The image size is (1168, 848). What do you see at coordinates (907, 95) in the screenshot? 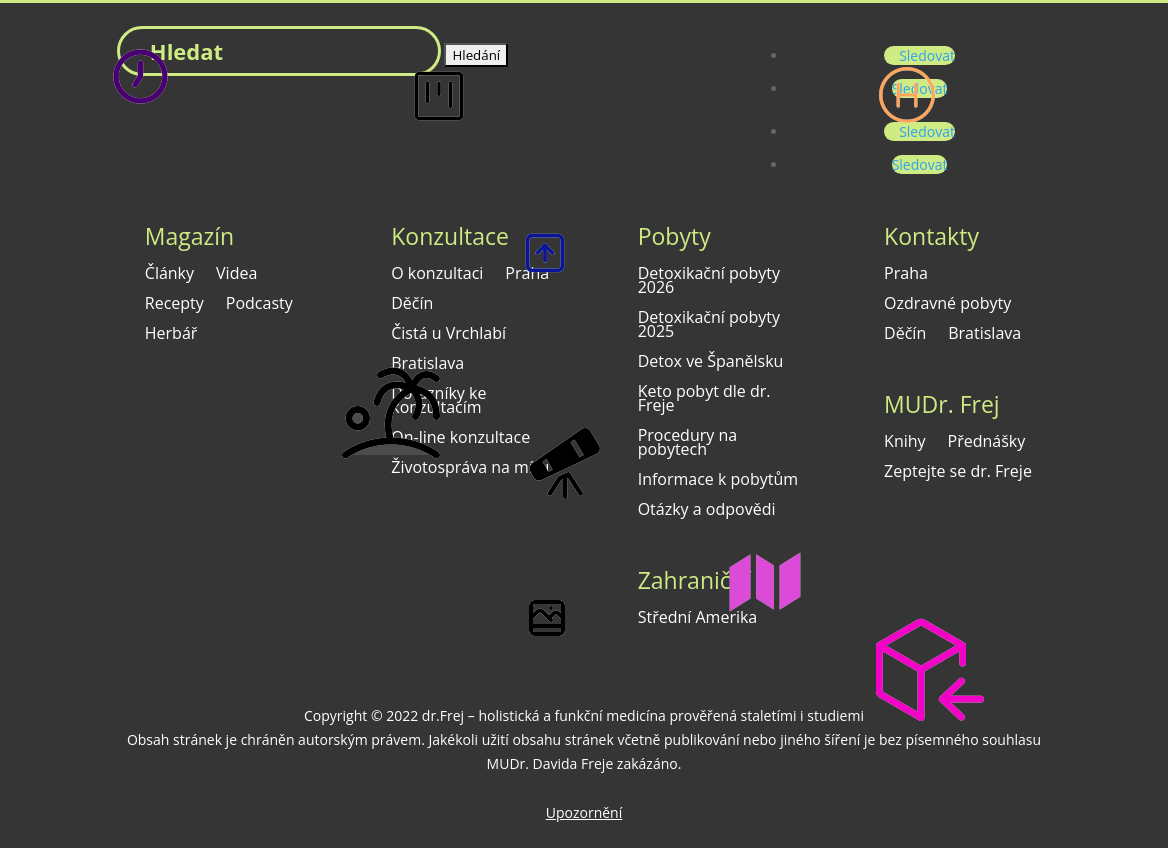
I see `indicates a hospital or helipad location` at bounding box center [907, 95].